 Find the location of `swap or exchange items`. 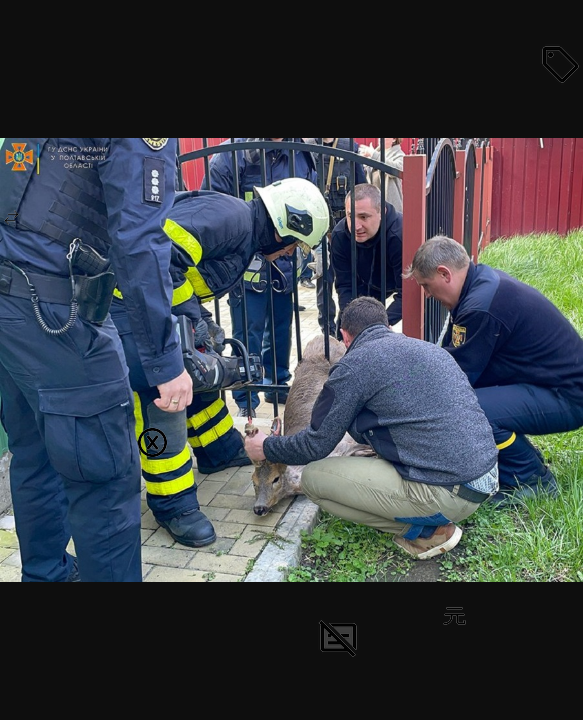

swap or exchange items is located at coordinates (11, 217).